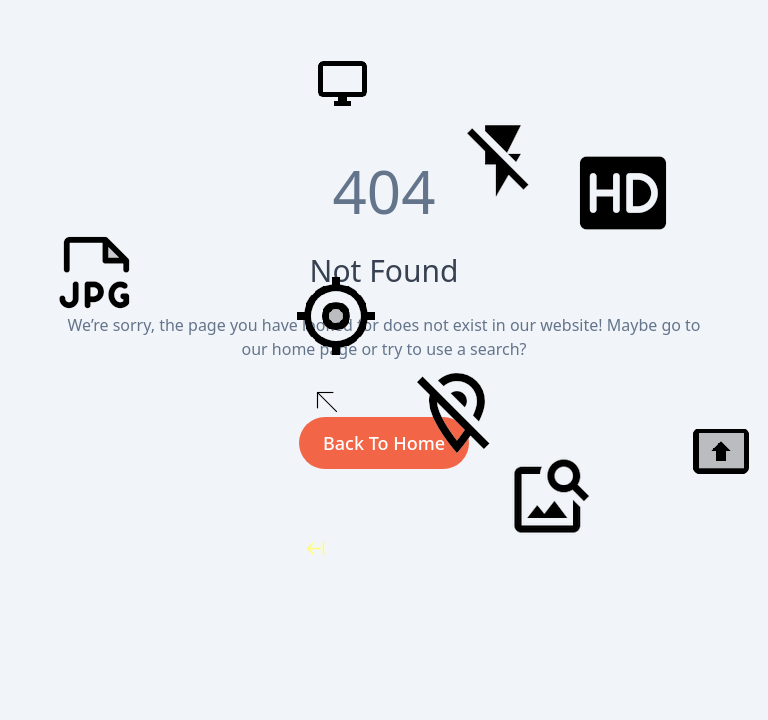  What do you see at coordinates (551, 496) in the screenshot?
I see `search using an image or photo` at bounding box center [551, 496].